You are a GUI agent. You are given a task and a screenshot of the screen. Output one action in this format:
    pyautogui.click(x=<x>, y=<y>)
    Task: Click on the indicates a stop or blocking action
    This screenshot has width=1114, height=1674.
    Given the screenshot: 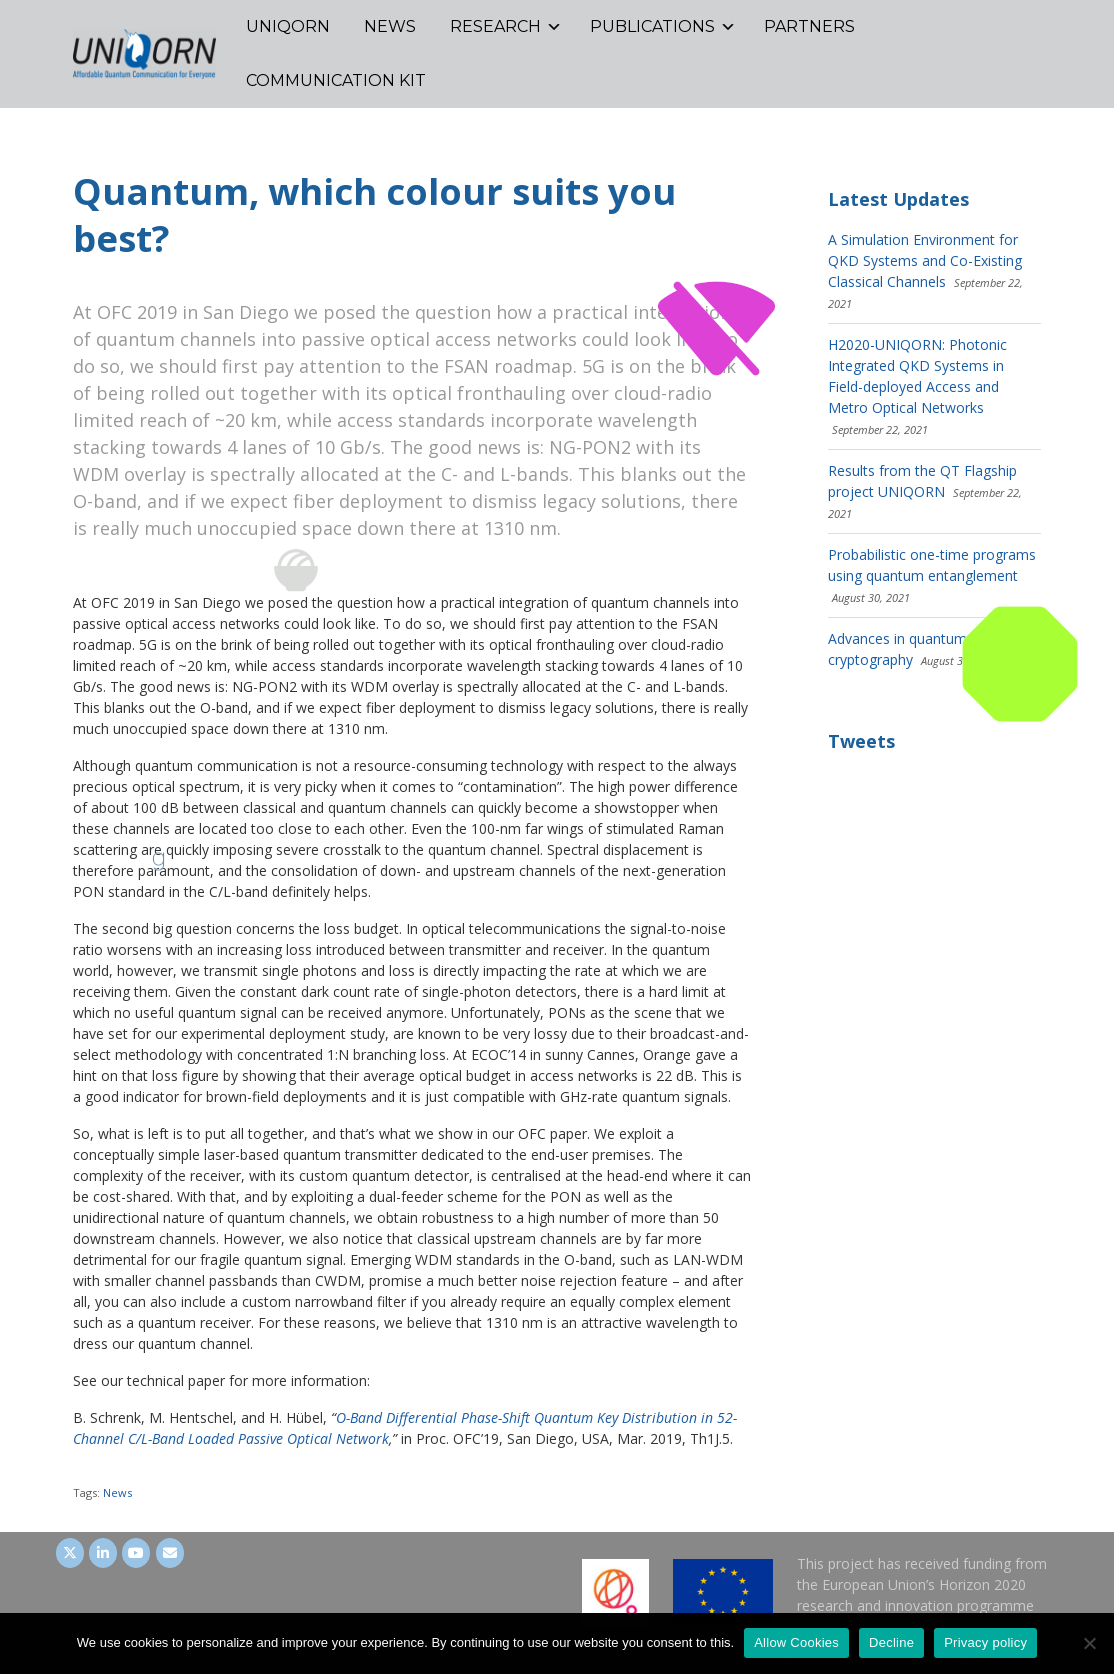 What is the action you would take?
    pyautogui.click(x=1020, y=664)
    